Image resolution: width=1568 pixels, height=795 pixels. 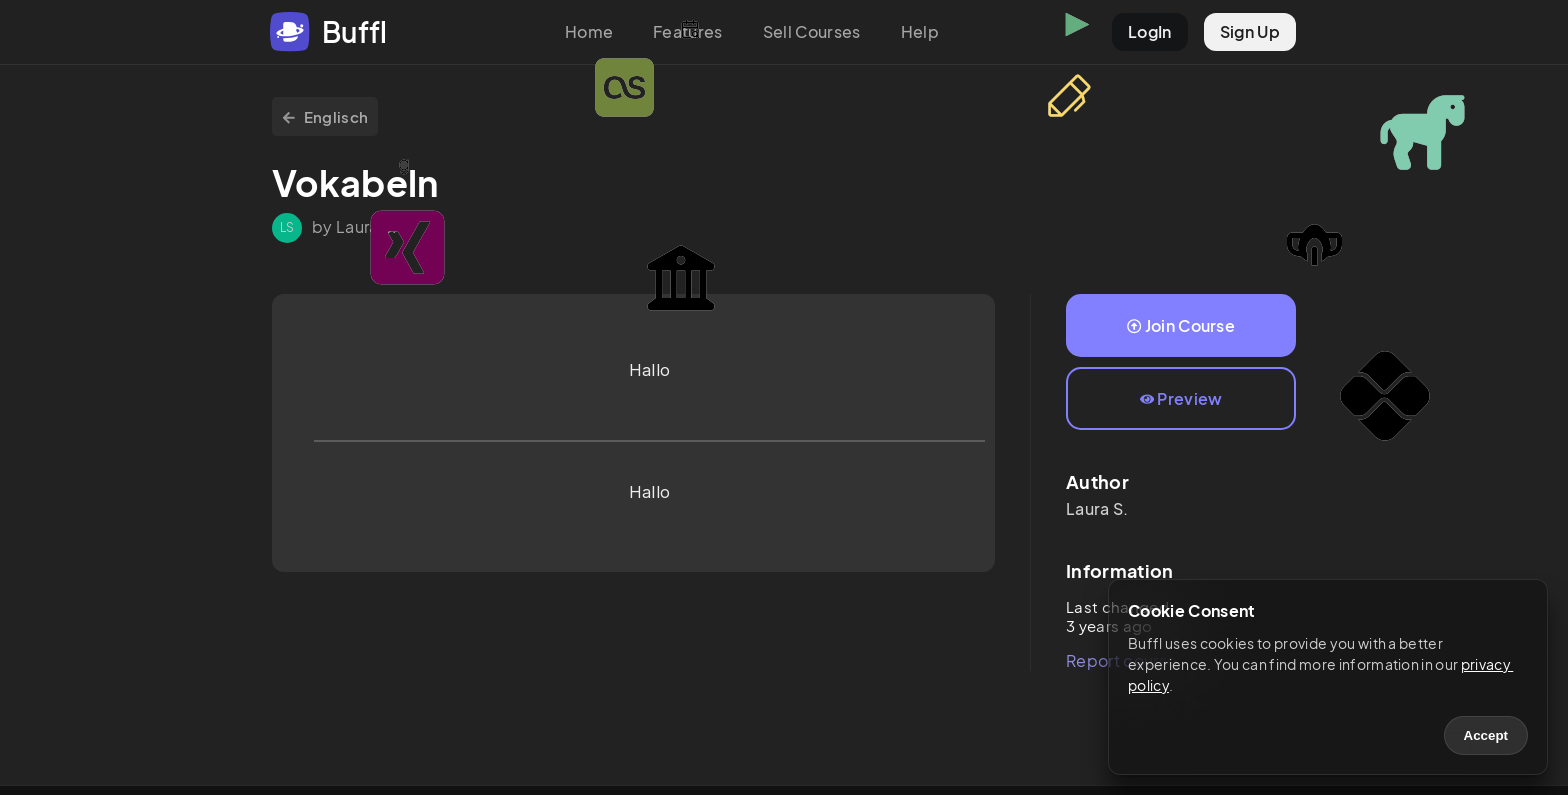 I want to click on indicates respiratory protection or ventilator equipment, so click(x=1314, y=243).